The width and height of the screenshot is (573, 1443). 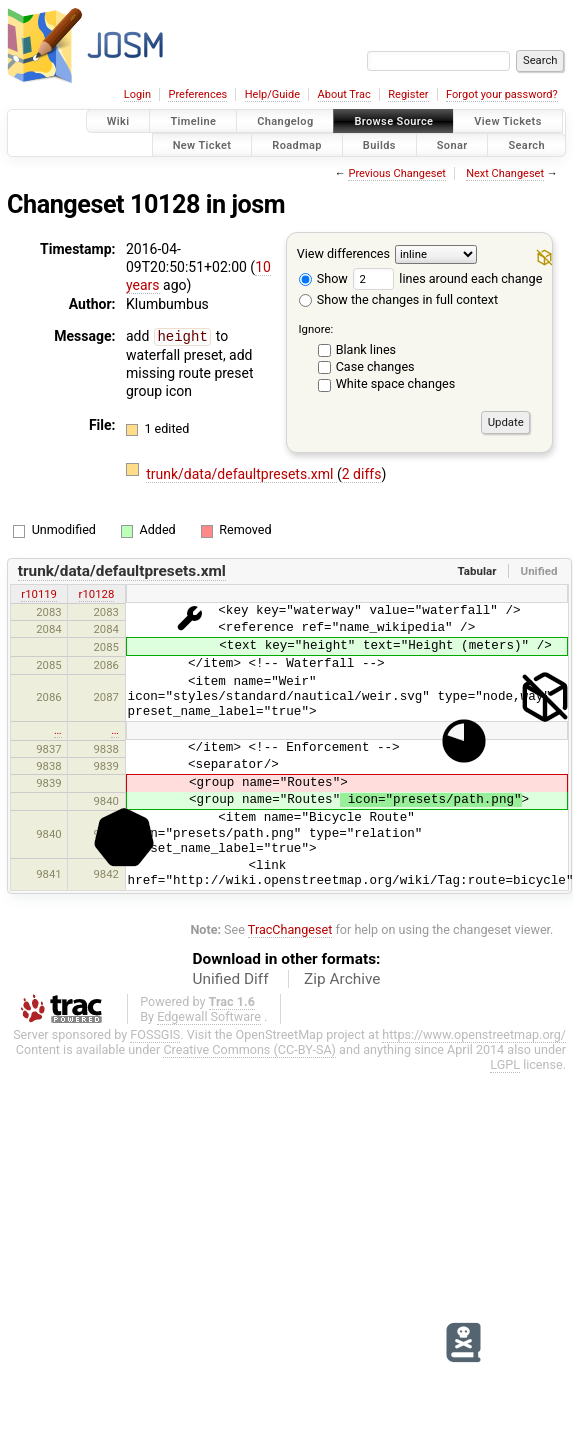 What do you see at coordinates (124, 839) in the screenshot?
I see `a seven-sided shape indicator or badge container` at bounding box center [124, 839].